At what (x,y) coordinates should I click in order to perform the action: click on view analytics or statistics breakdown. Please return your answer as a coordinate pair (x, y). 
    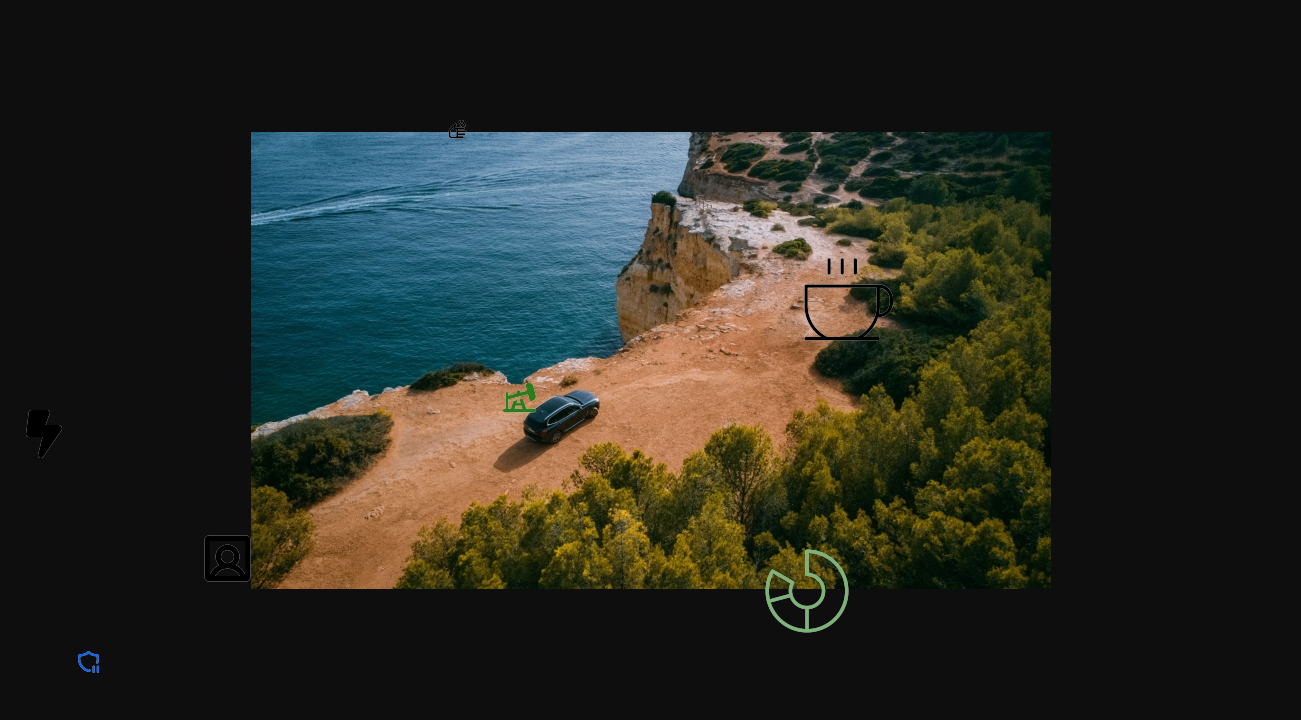
    Looking at the image, I should click on (807, 591).